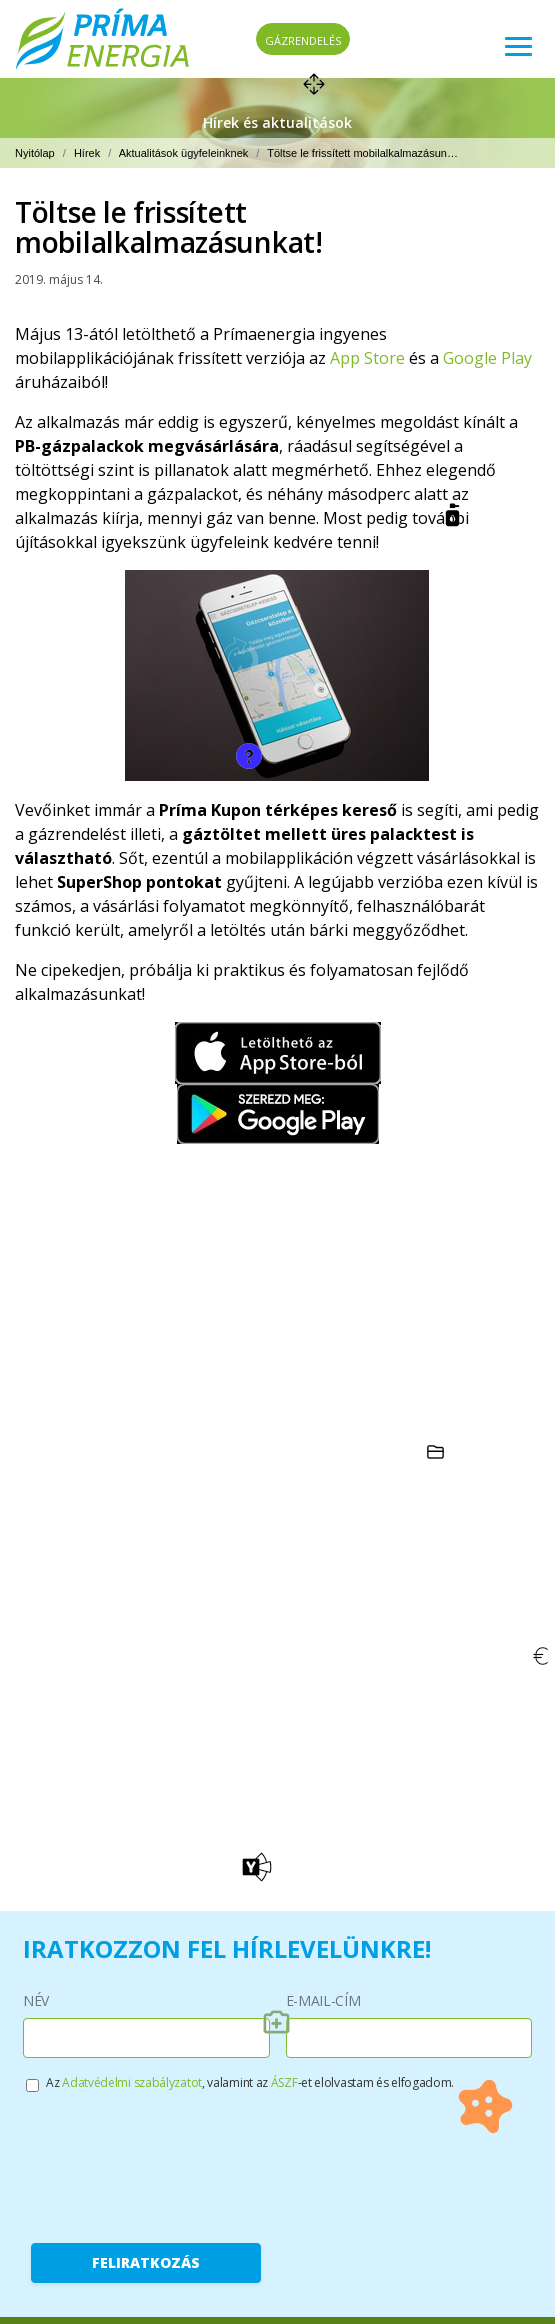  What do you see at coordinates (276, 2022) in the screenshot?
I see `add a new photo` at bounding box center [276, 2022].